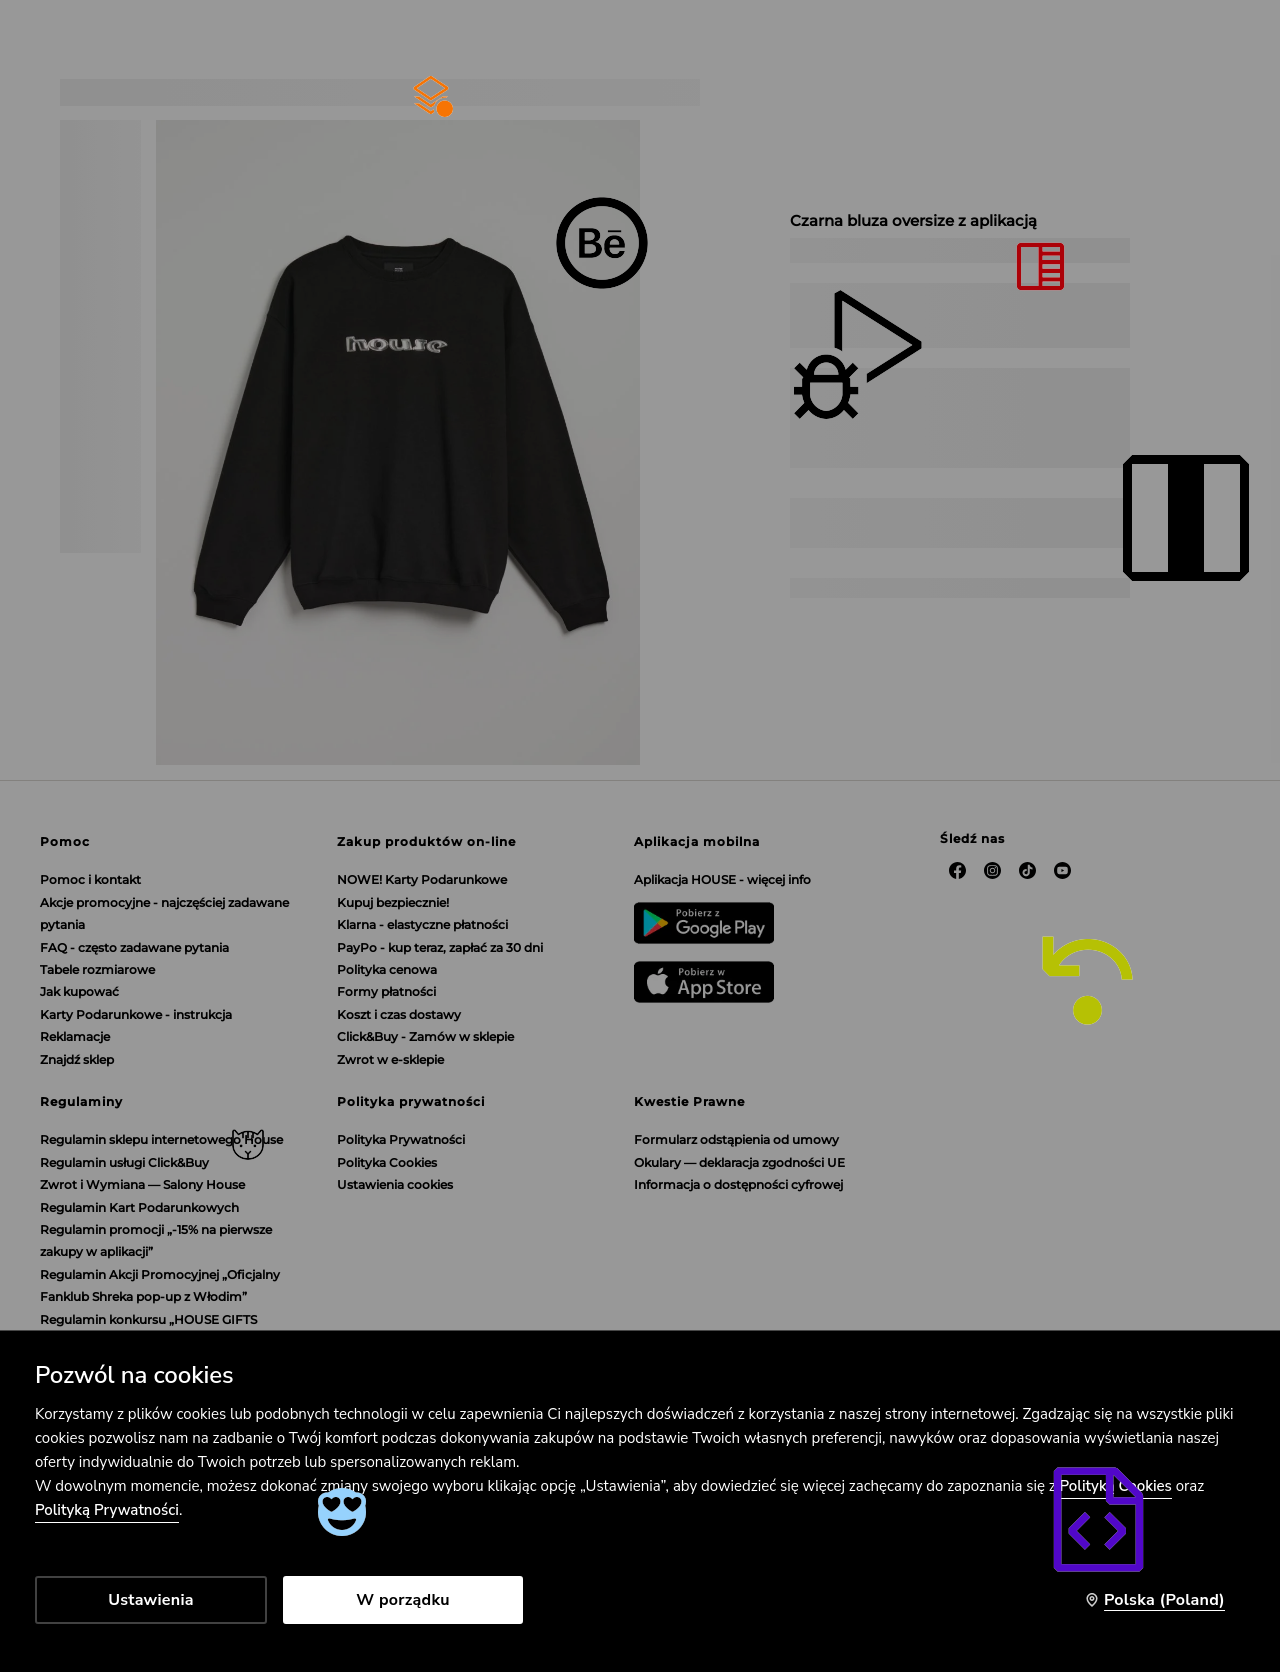  I want to click on start debugging session, so click(858, 354).